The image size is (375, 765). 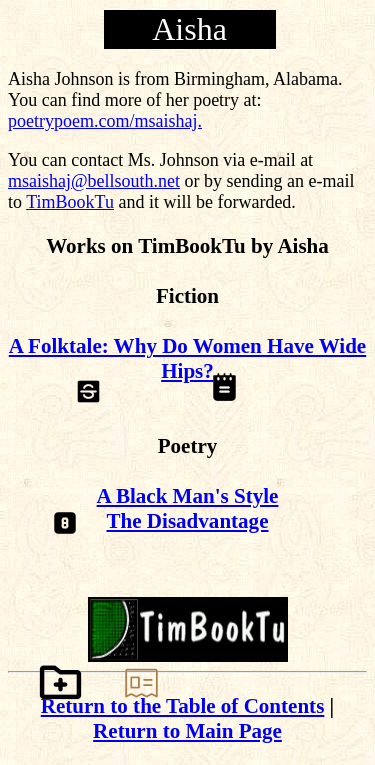 I want to click on view news articles or press clippings, so click(x=141, y=682).